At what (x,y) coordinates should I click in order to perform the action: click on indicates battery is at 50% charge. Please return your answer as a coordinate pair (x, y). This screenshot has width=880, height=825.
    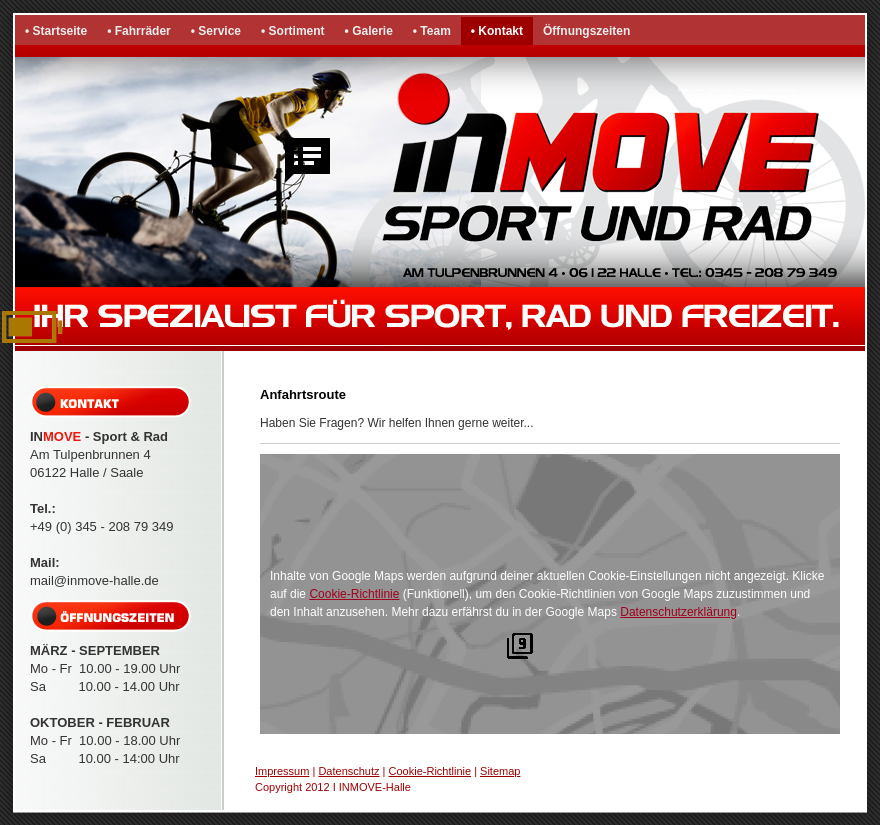
    Looking at the image, I should click on (32, 327).